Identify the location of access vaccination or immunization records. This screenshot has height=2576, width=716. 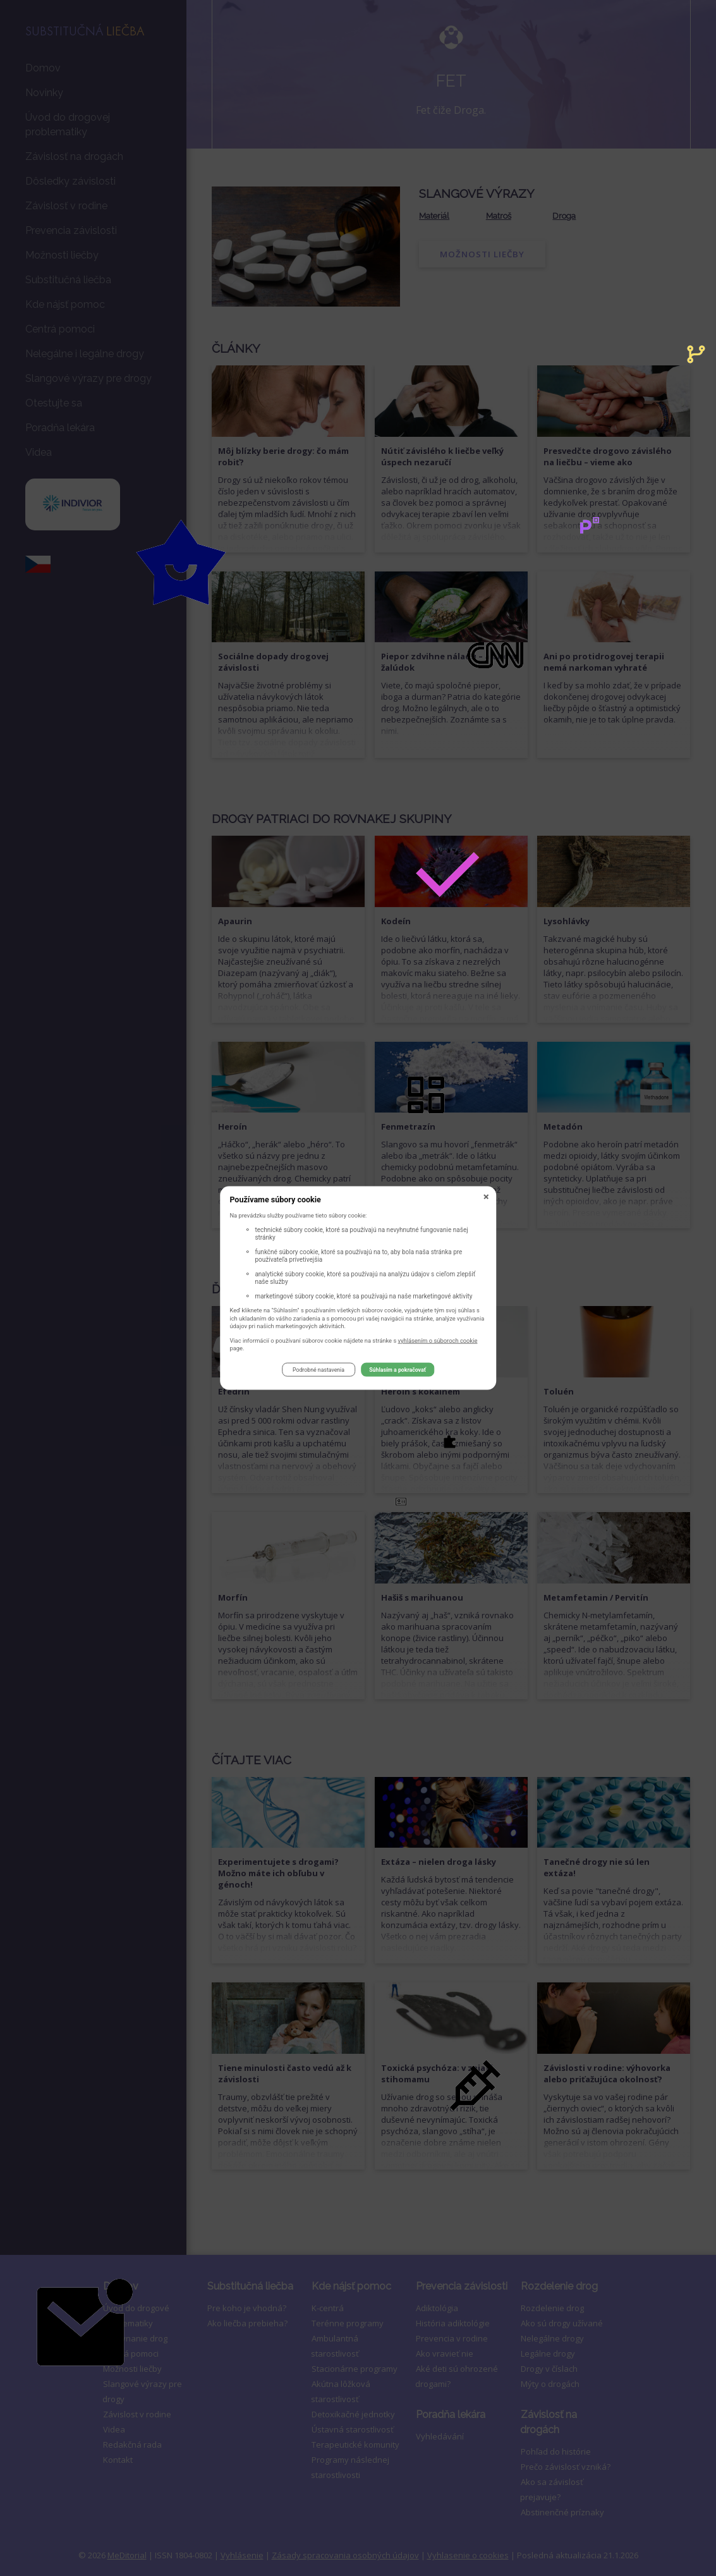
(476, 2085).